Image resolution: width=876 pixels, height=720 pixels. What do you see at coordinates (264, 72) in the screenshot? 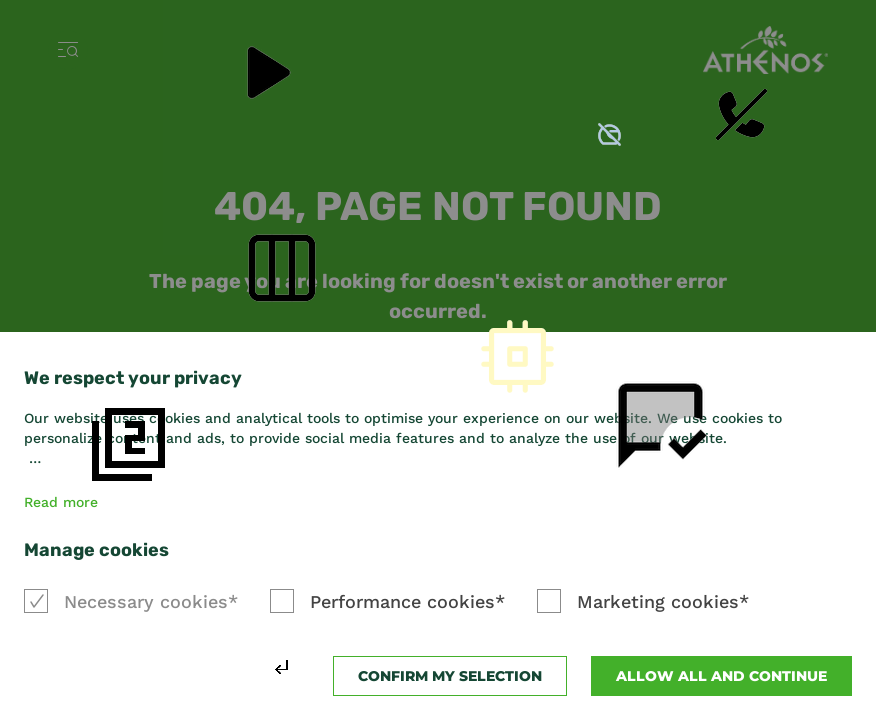
I see `play media content` at bounding box center [264, 72].